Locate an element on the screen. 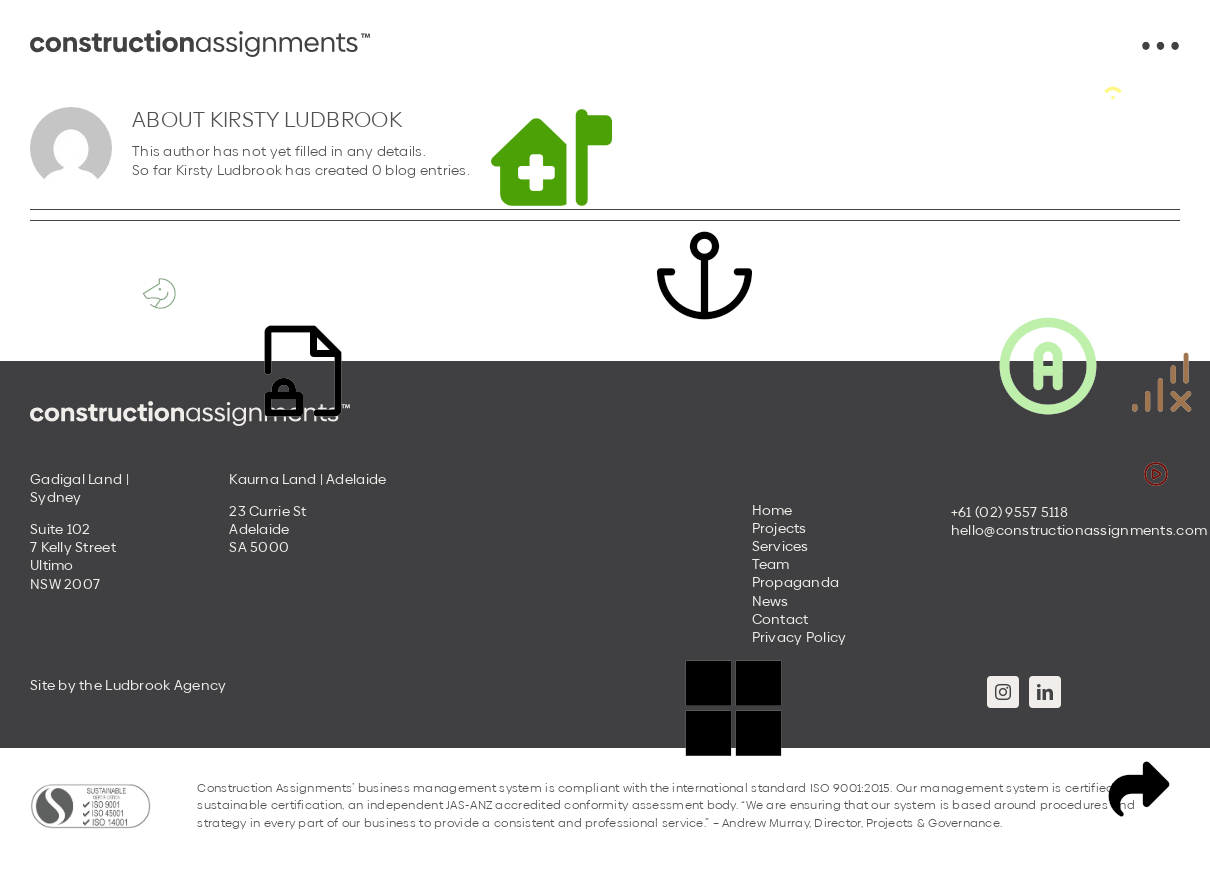 This screenshot has height=884, width=1210. no cellular signal available is located at coordinates (1163, 386).